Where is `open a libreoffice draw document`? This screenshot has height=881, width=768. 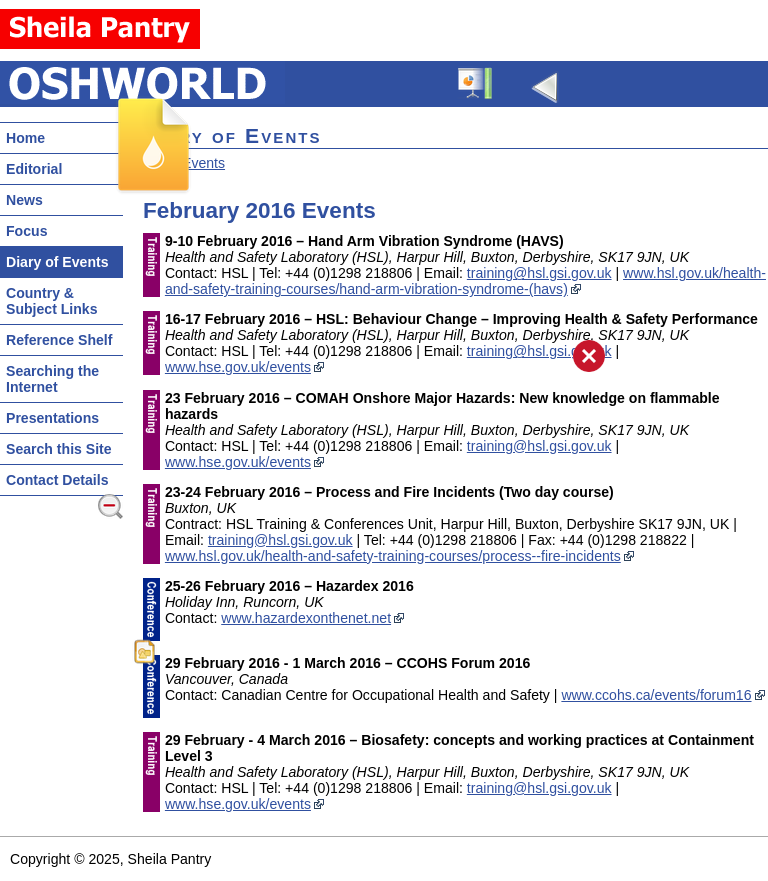
open a libreoffice draw document is located at coordinates (144, 651).